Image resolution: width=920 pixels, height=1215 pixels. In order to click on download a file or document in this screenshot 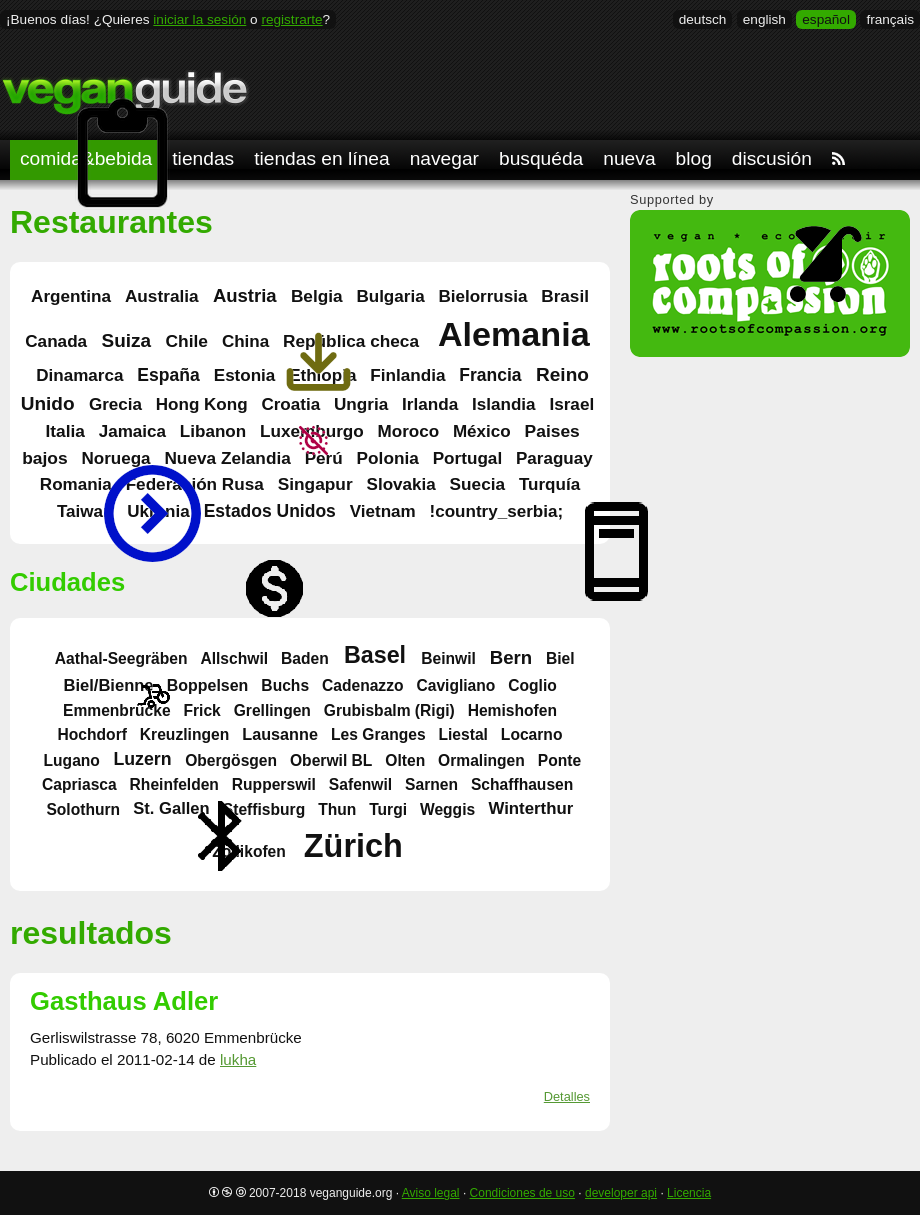, I will do `click(318, 363)`.